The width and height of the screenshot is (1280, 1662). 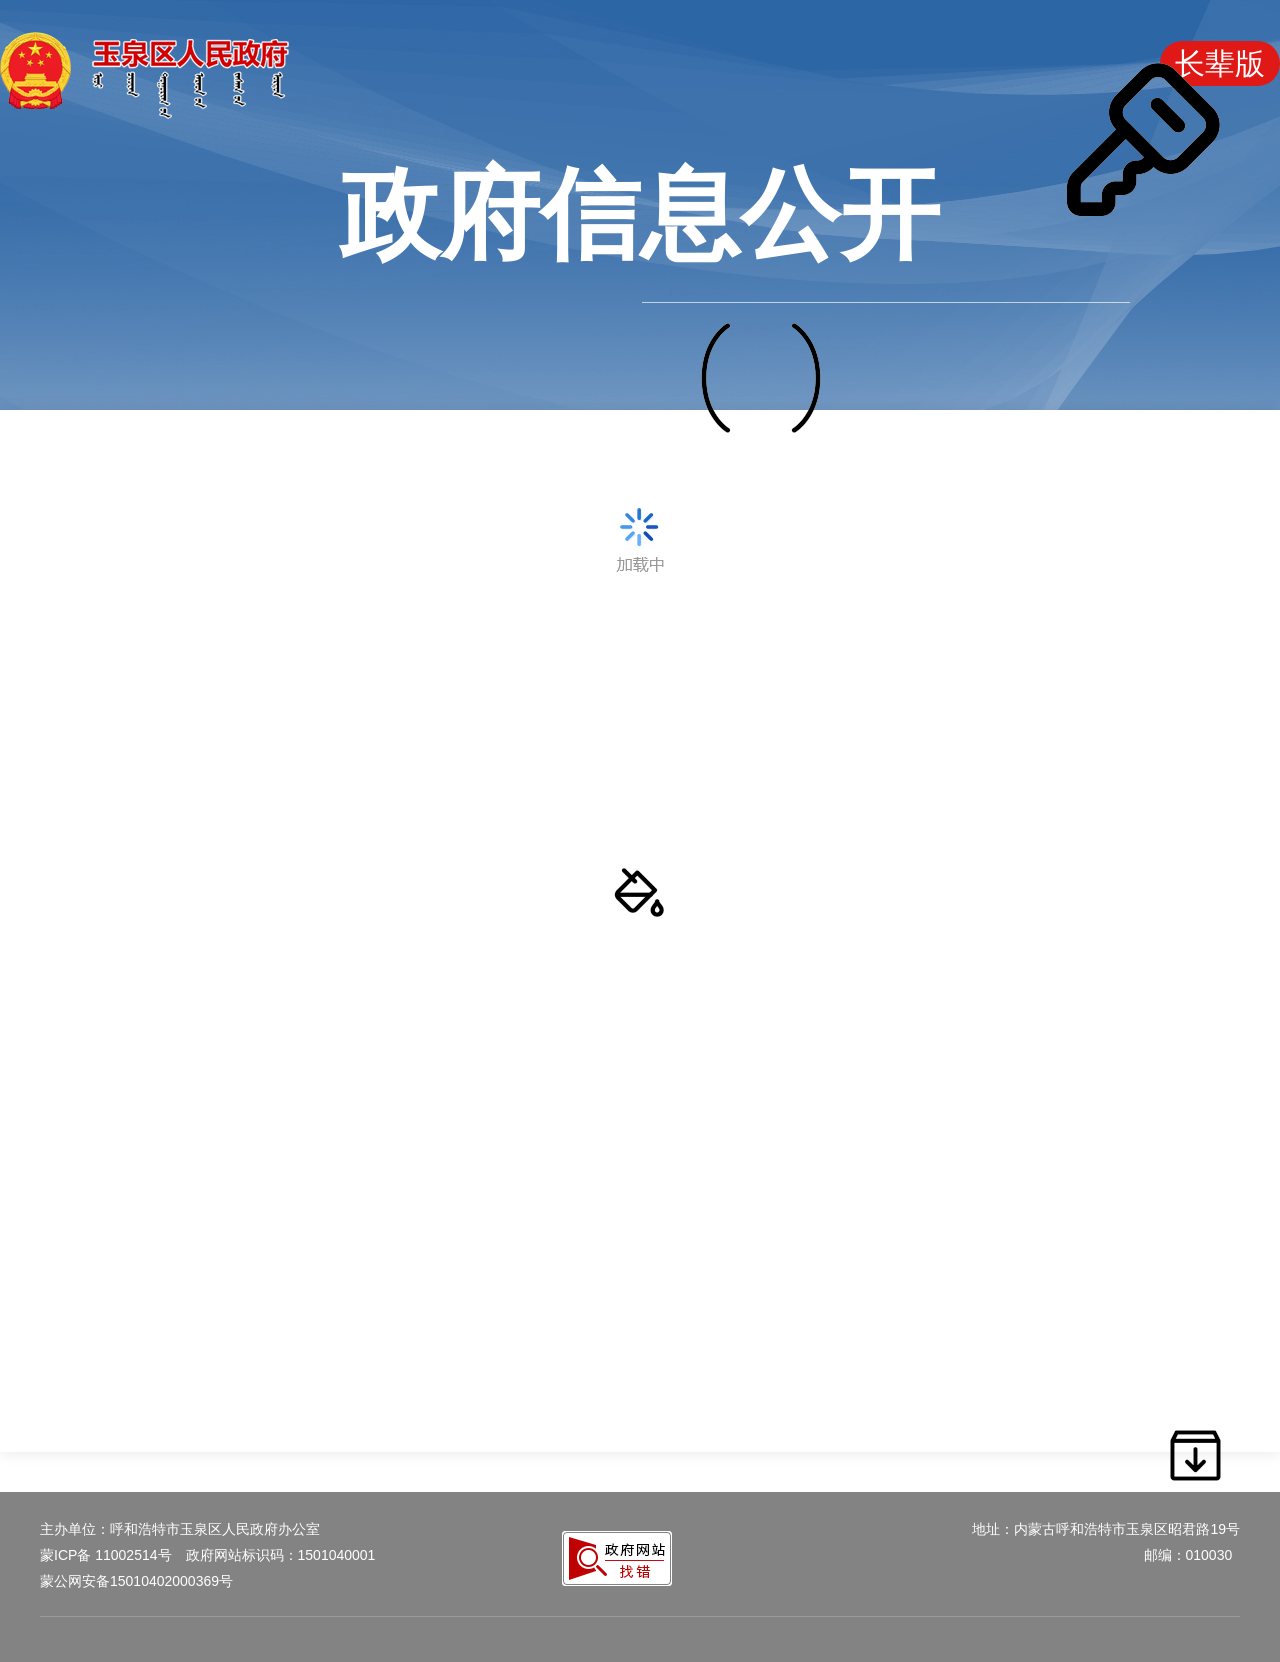 What do you see at coordinates (1143, 139) in the screenshot?
I see `access security or authentication settings` at bounding box center [1143, 139].